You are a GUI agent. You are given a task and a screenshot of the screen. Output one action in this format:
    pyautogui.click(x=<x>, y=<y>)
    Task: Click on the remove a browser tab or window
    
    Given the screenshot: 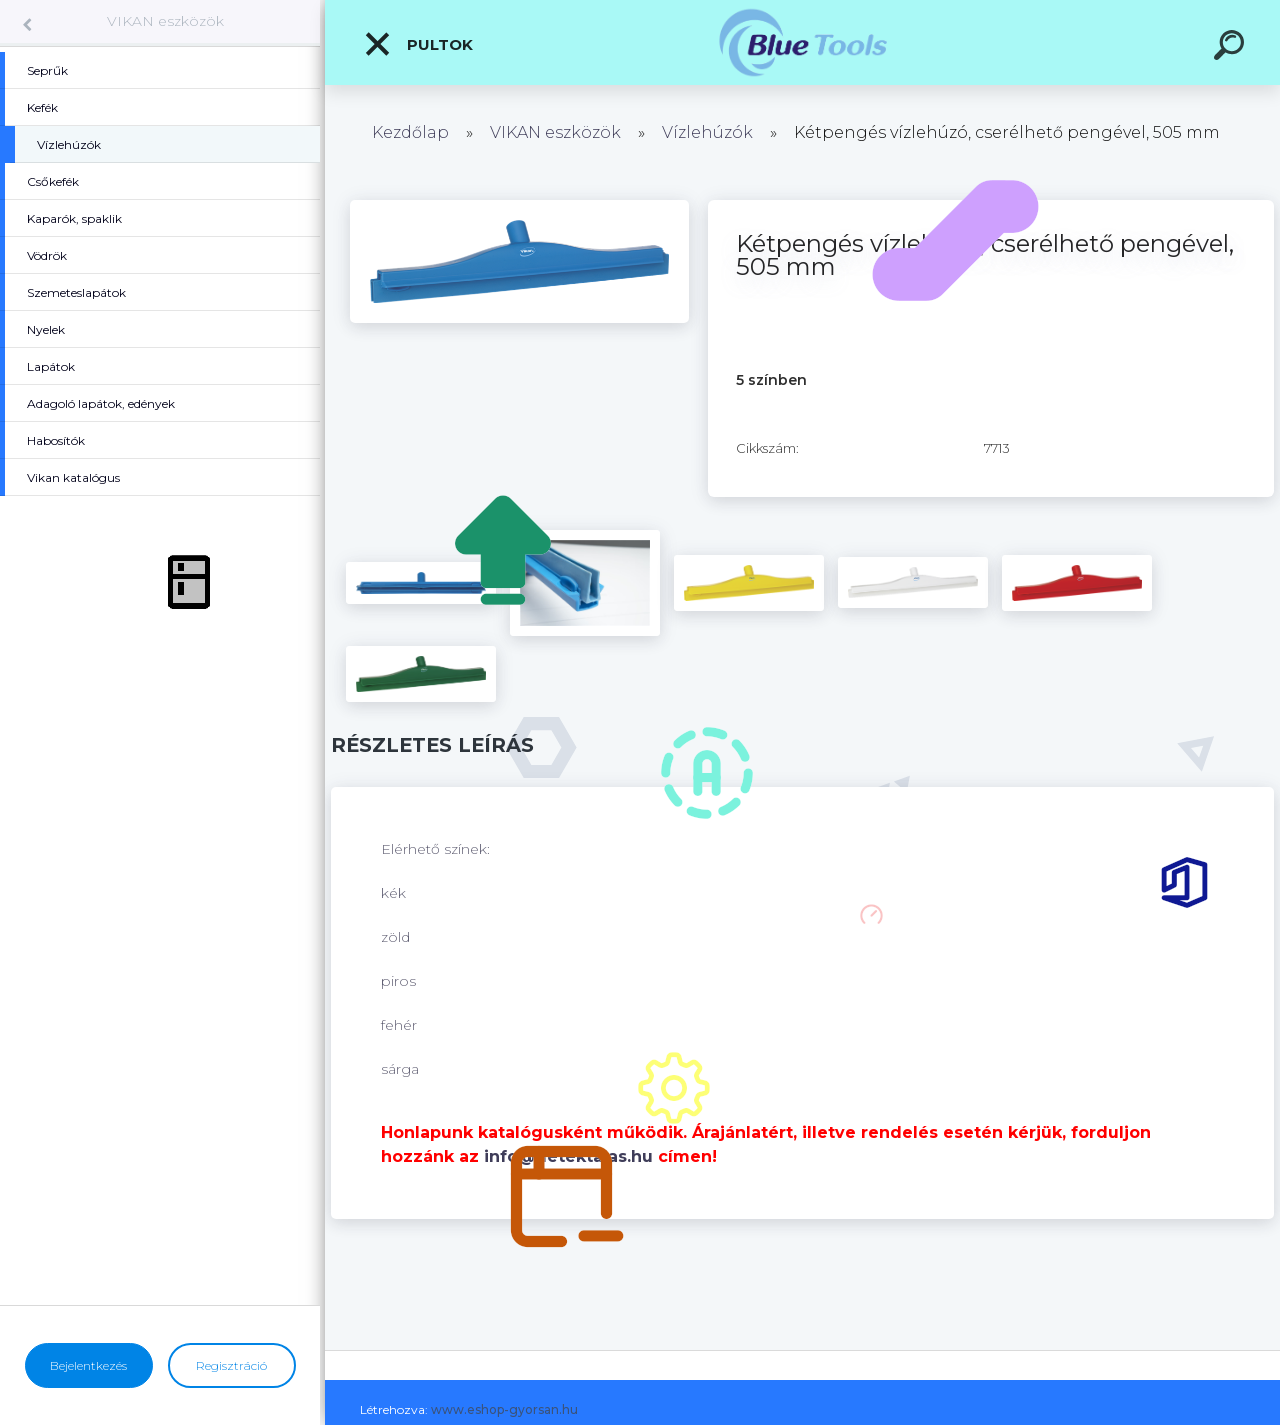 What is the action you would take?
    pyautogui.click(x=561, y=1196)
    